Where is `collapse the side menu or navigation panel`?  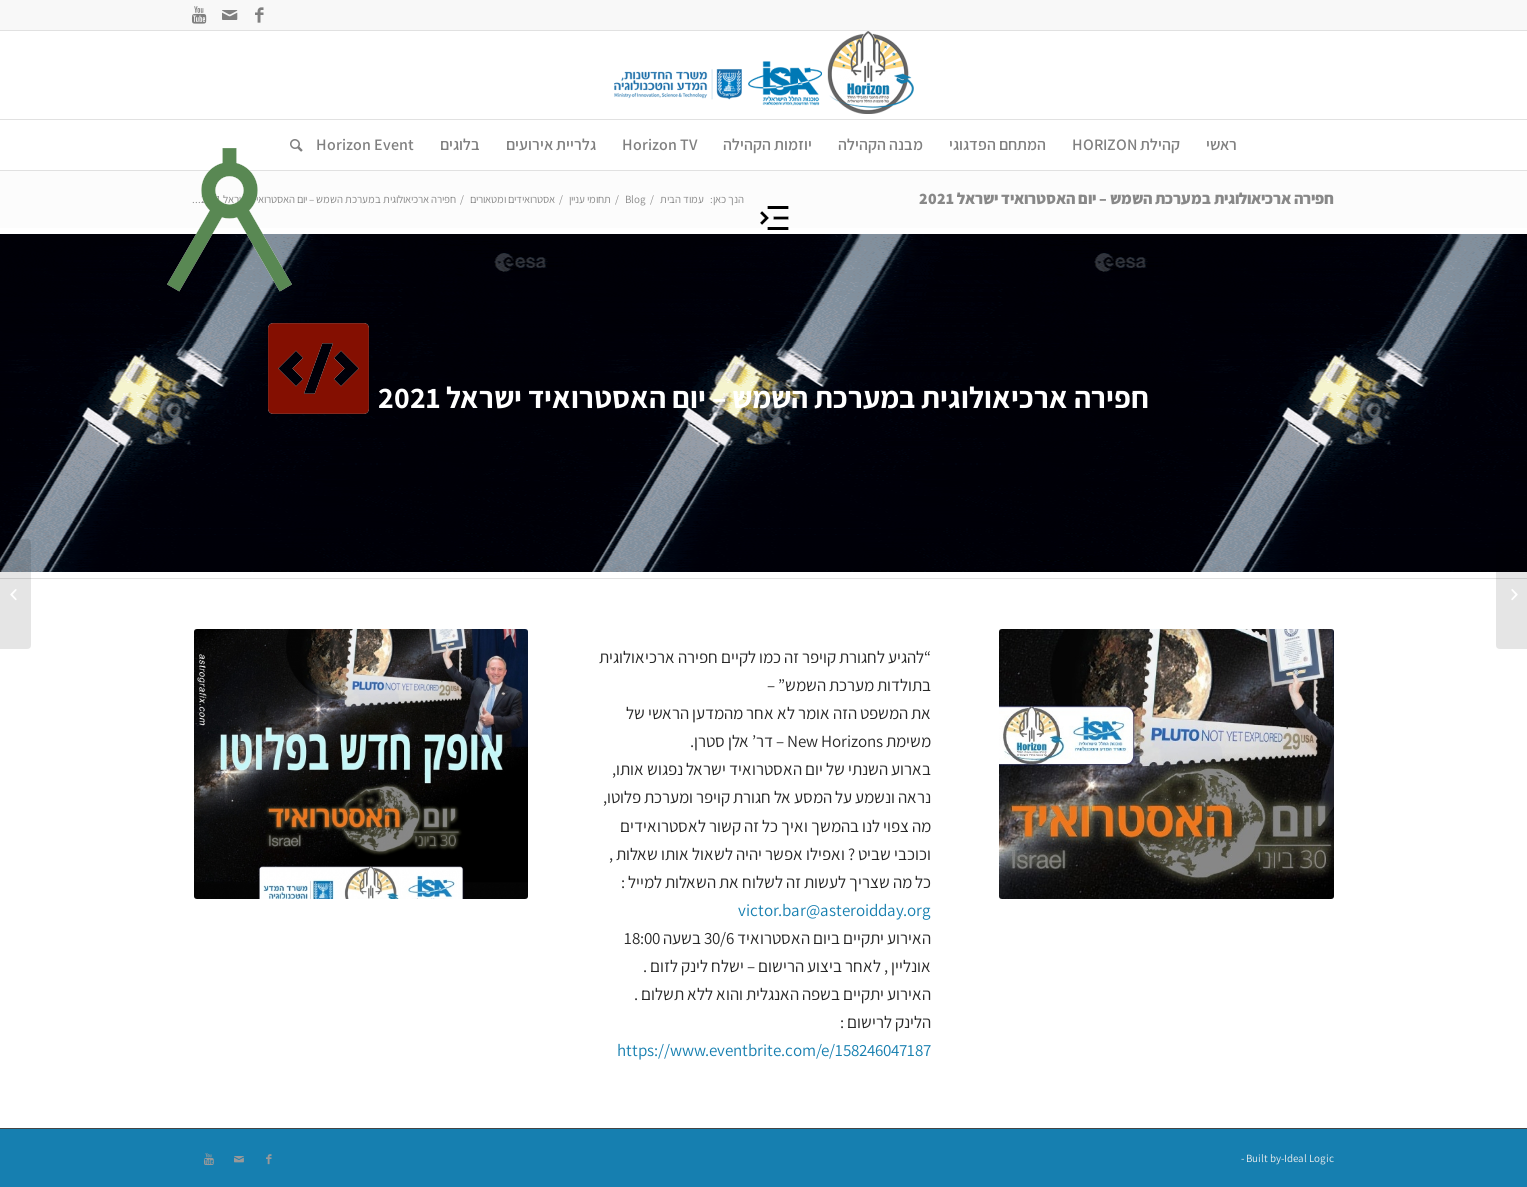
collapse the side menu or navigation panel is located at coordinates (775, 218).